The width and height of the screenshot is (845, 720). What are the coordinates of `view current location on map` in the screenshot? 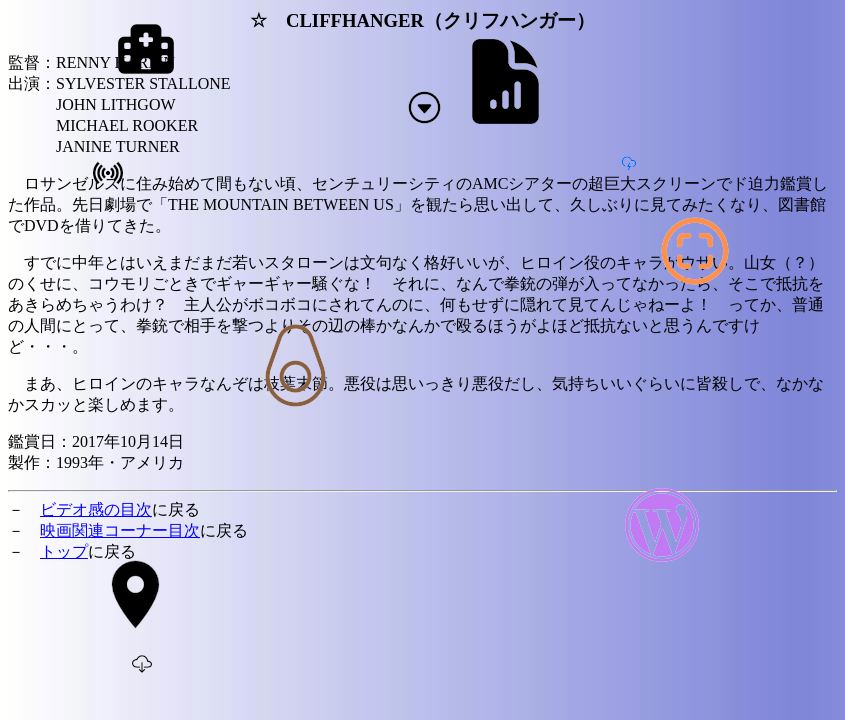 It's located at (135, 594).